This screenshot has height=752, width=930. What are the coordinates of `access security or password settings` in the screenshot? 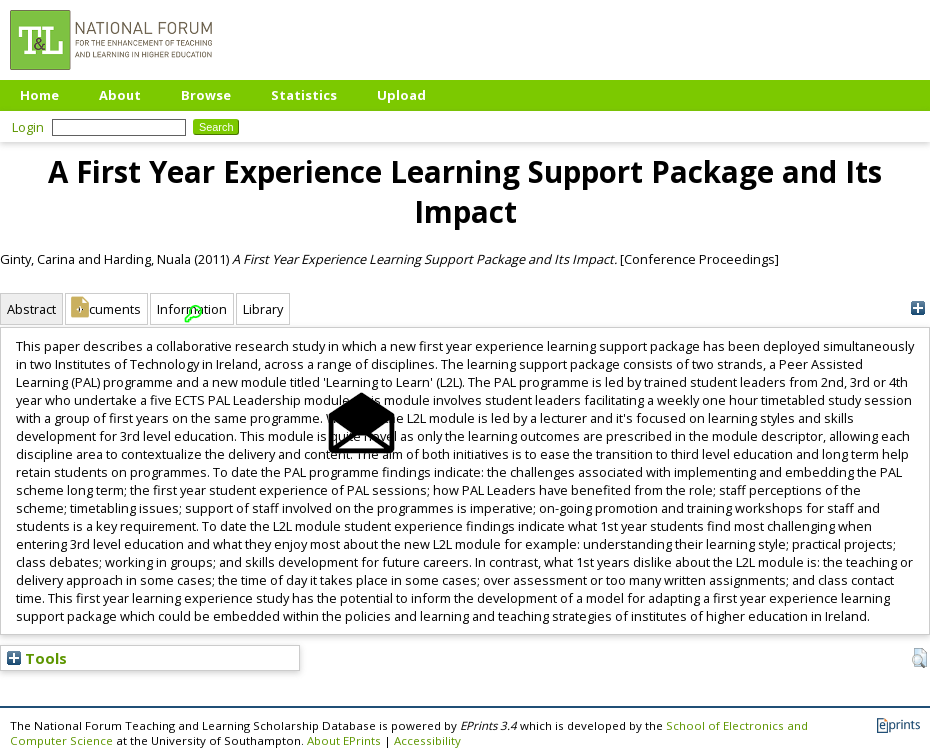 It's located at (193, 314).